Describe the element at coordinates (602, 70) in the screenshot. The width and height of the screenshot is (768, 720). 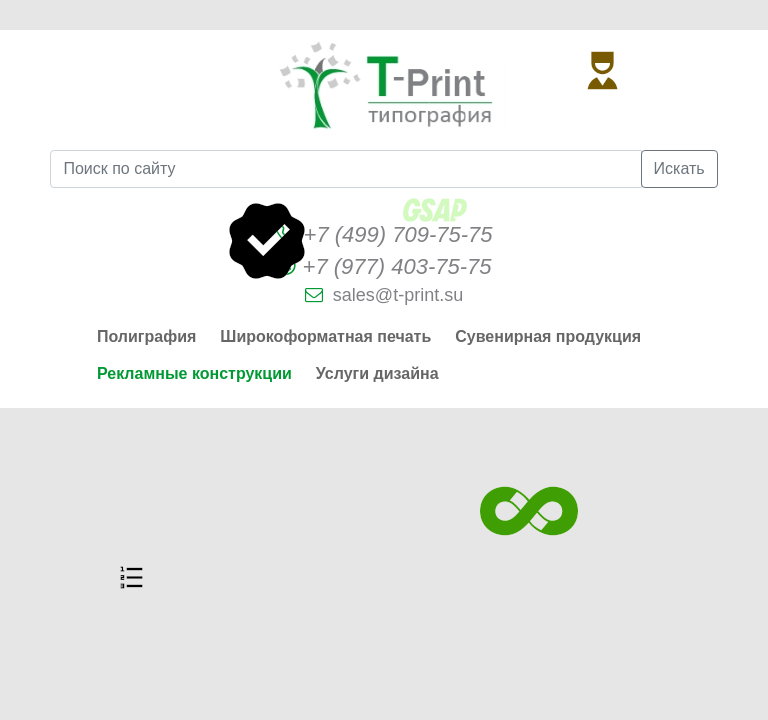
I see `access nursing or healthcare staff services` at that location.